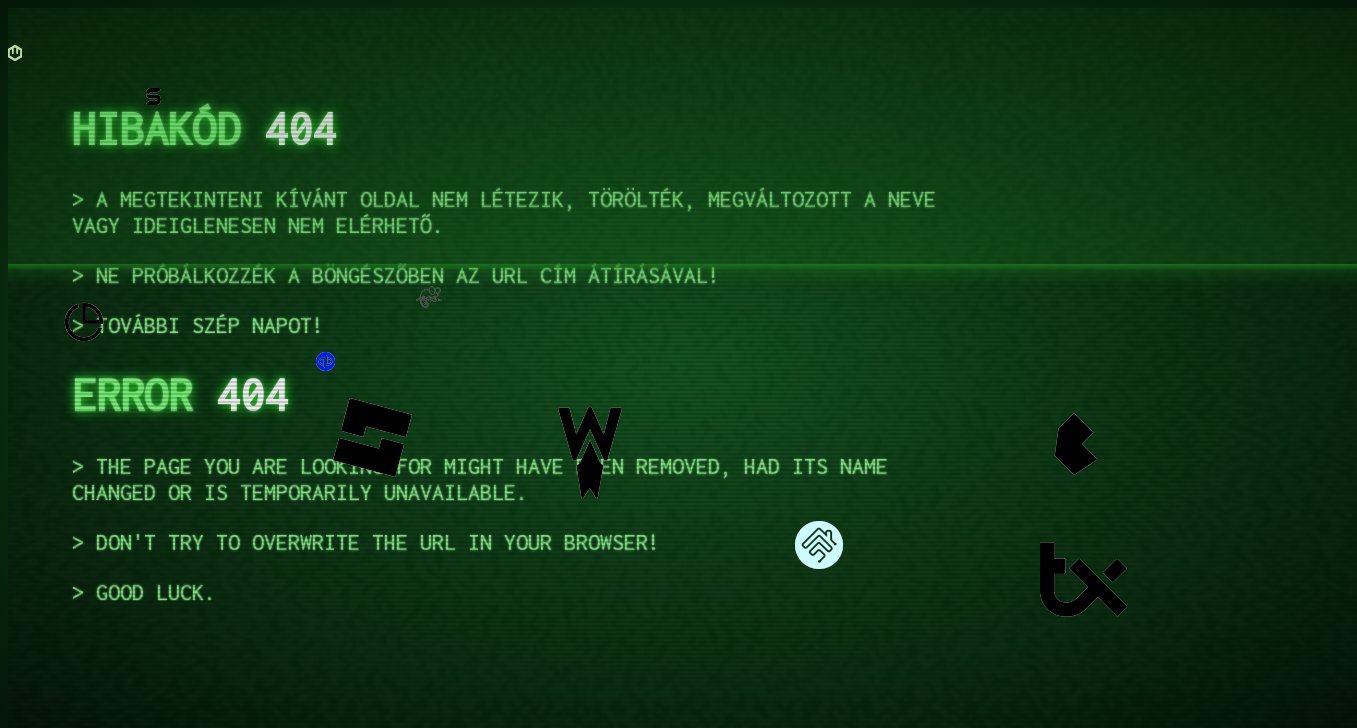 The image size is (1357, 728). I want to click on open QuickBooks accounting software, so click(325, 361).